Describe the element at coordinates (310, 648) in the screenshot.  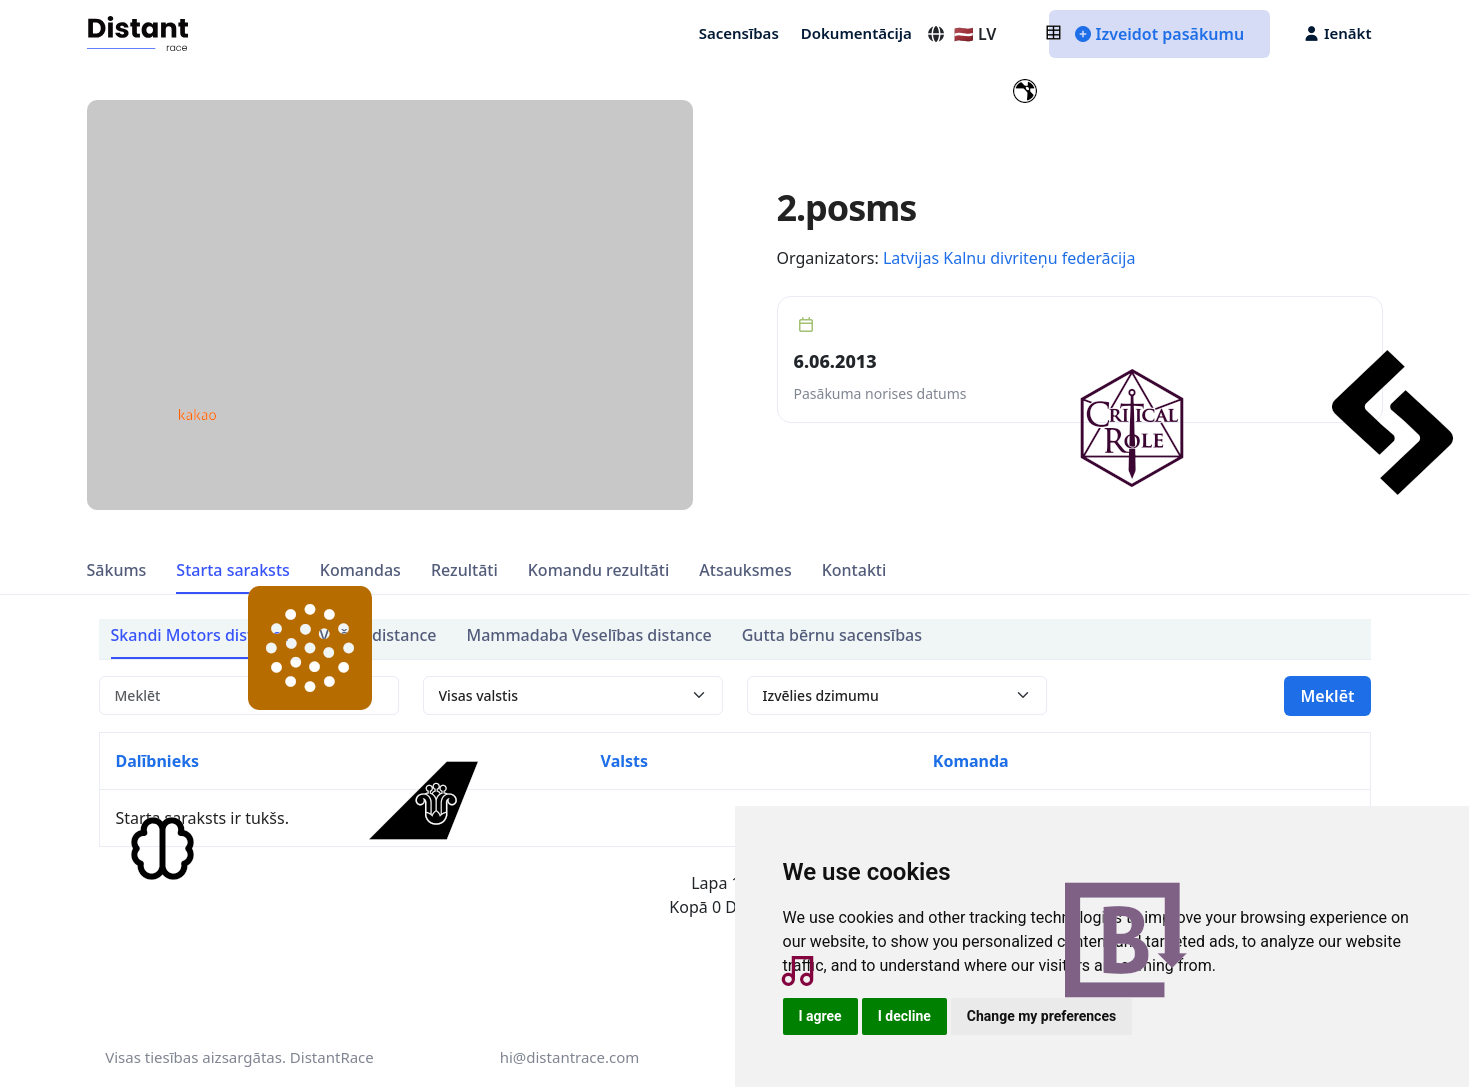
I see `open the Photocrowd app` at that location.